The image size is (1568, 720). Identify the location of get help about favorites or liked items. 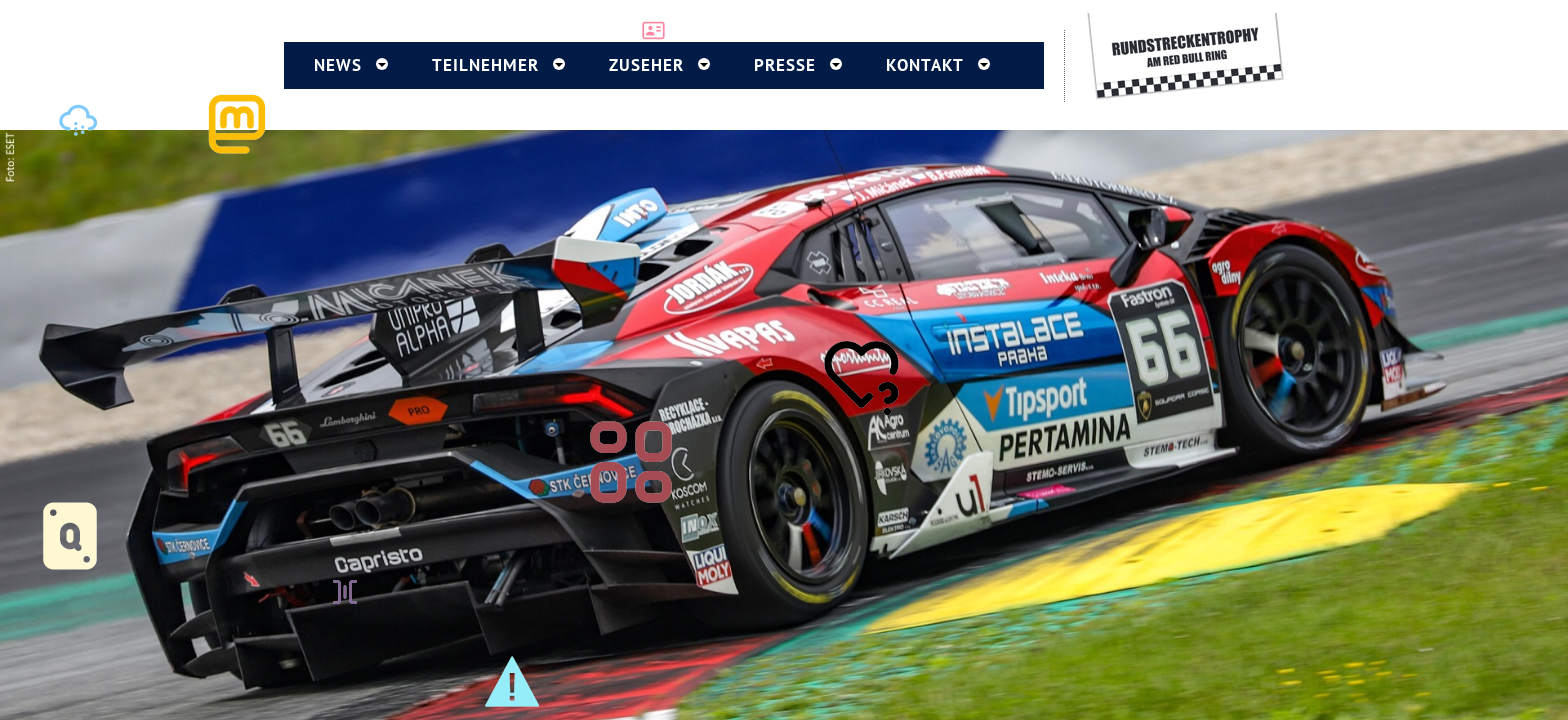
(861, 374).